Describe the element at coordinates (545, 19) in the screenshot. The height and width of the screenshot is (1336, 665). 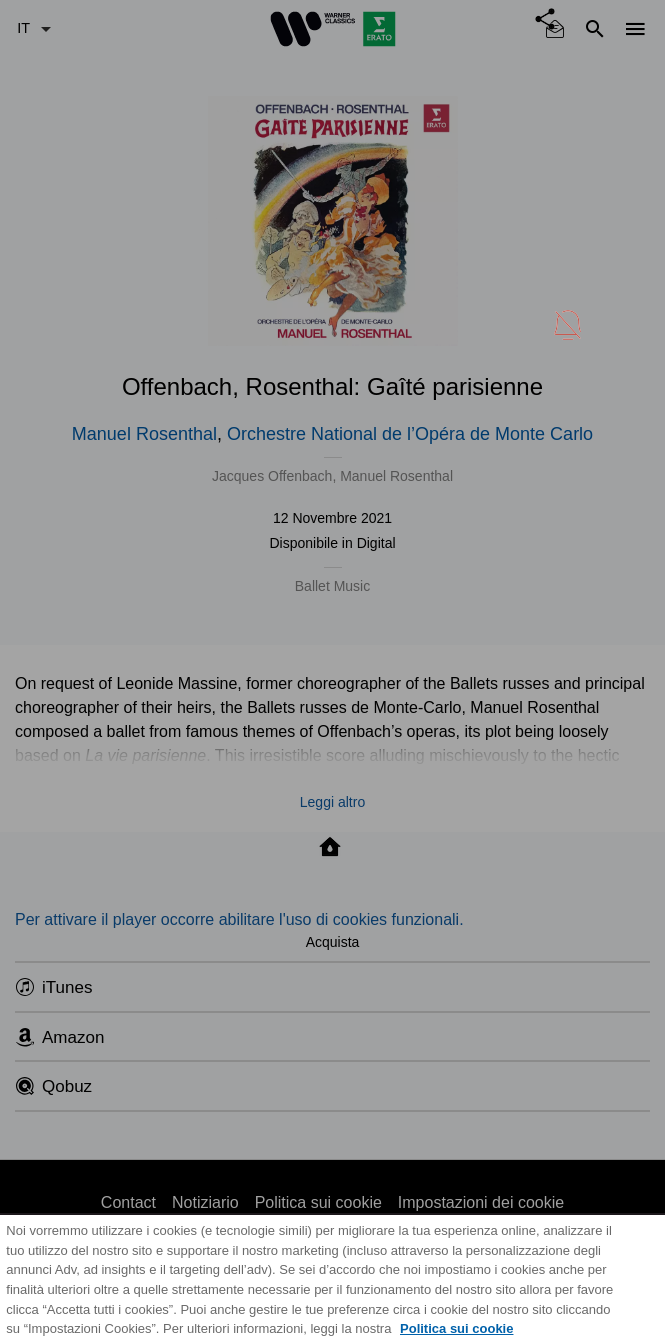
I see `share this content with others` at that location.